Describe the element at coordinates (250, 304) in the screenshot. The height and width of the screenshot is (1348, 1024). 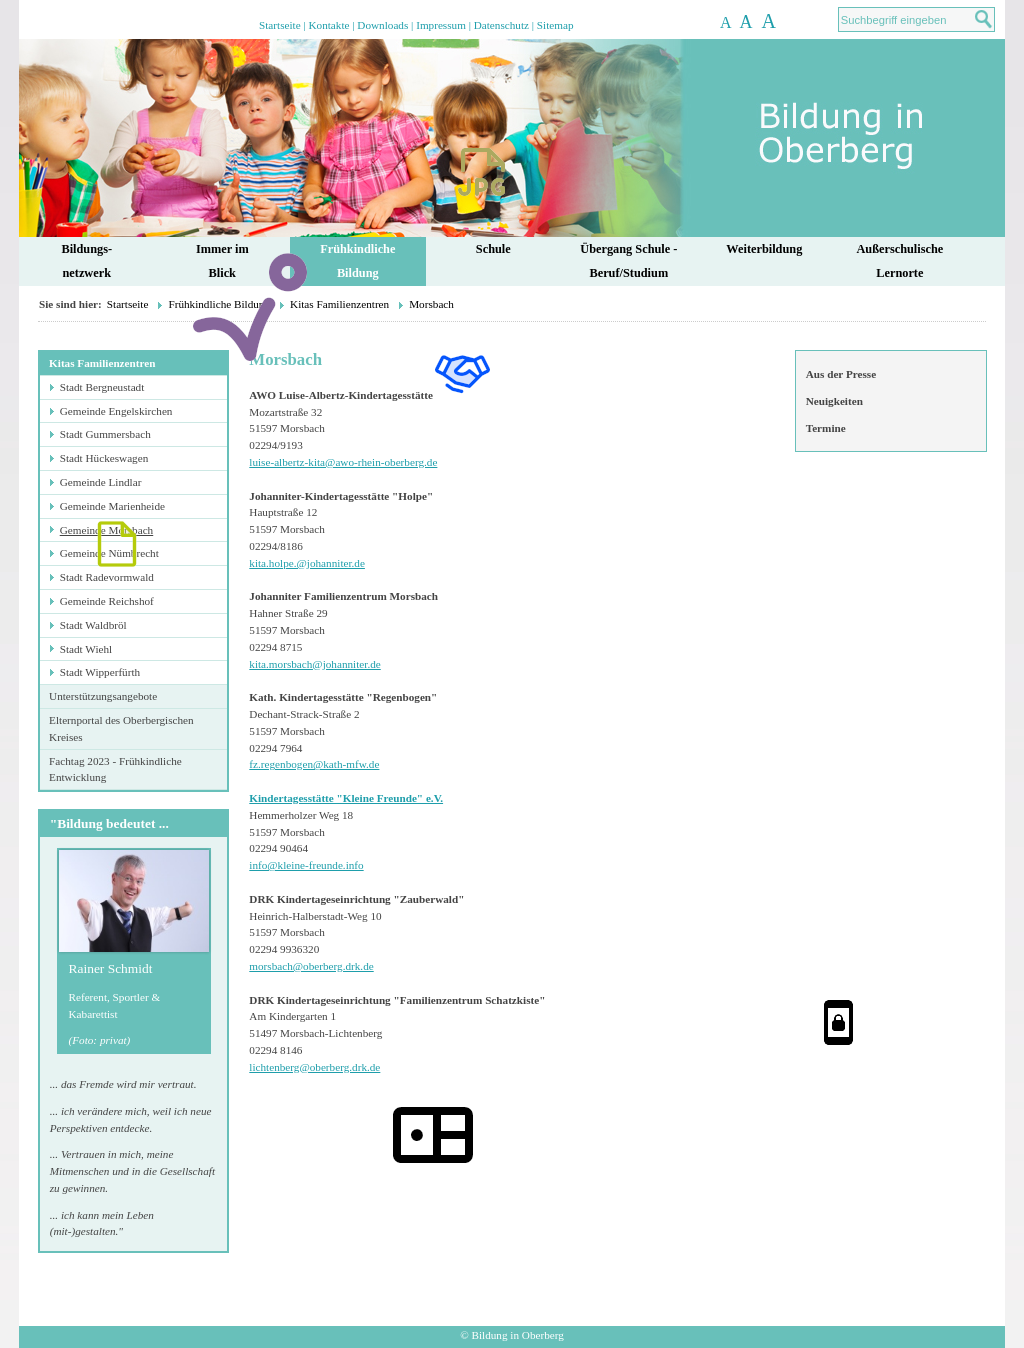
I see `bounce or redirect content to the right` at that location.